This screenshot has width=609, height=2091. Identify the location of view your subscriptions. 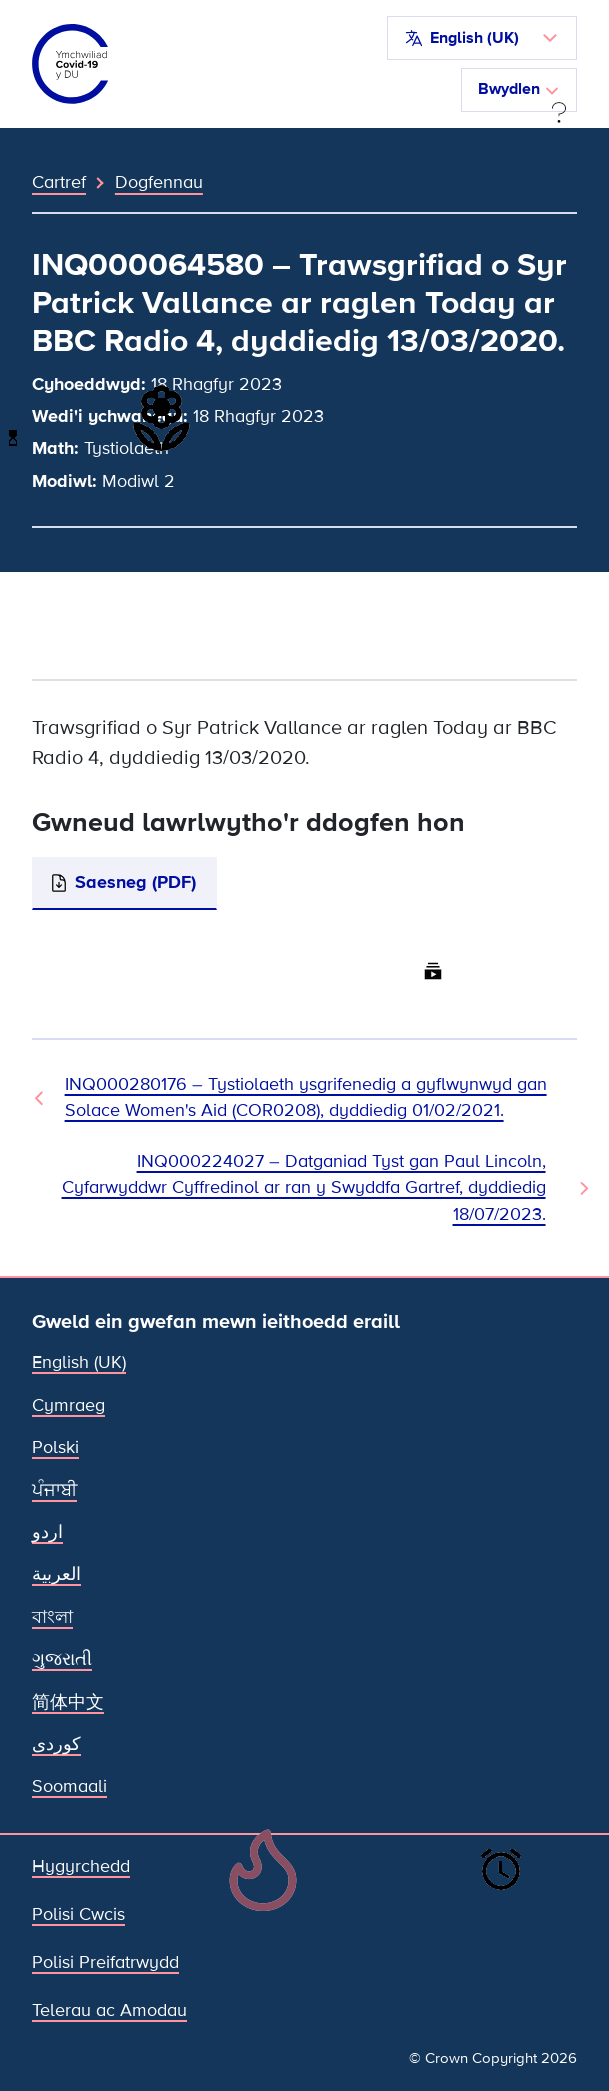
(433, 971).